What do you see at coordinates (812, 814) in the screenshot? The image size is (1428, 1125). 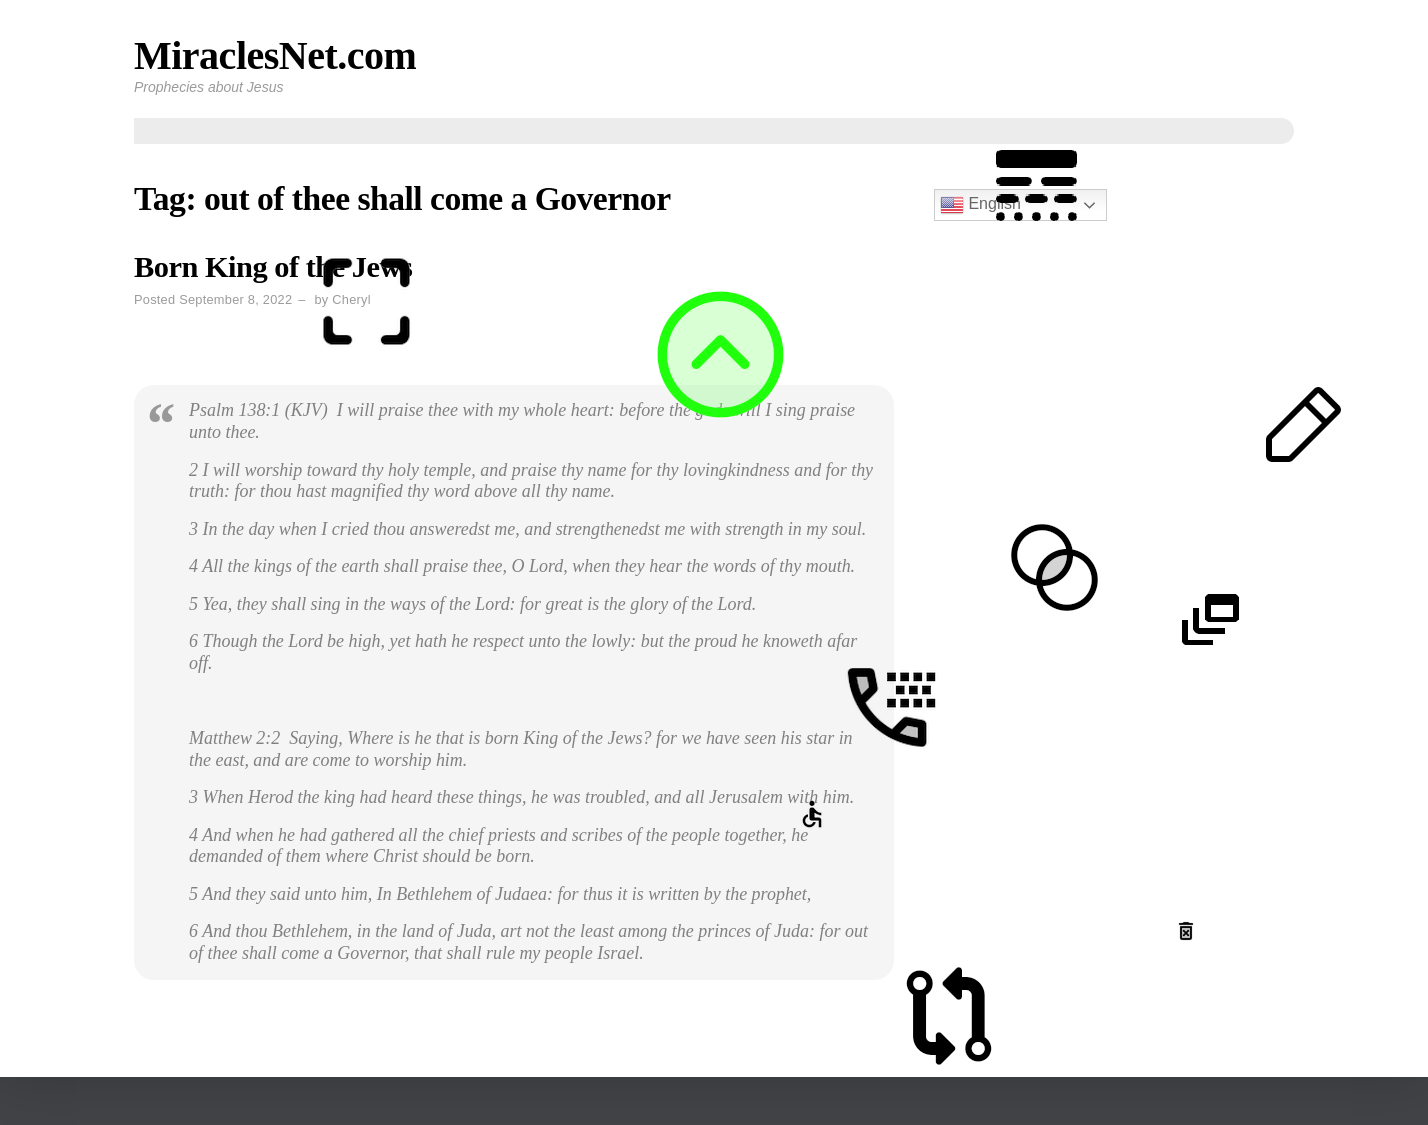 I see `indicates wheelchair accessibility` at bounding box center [812, 814].